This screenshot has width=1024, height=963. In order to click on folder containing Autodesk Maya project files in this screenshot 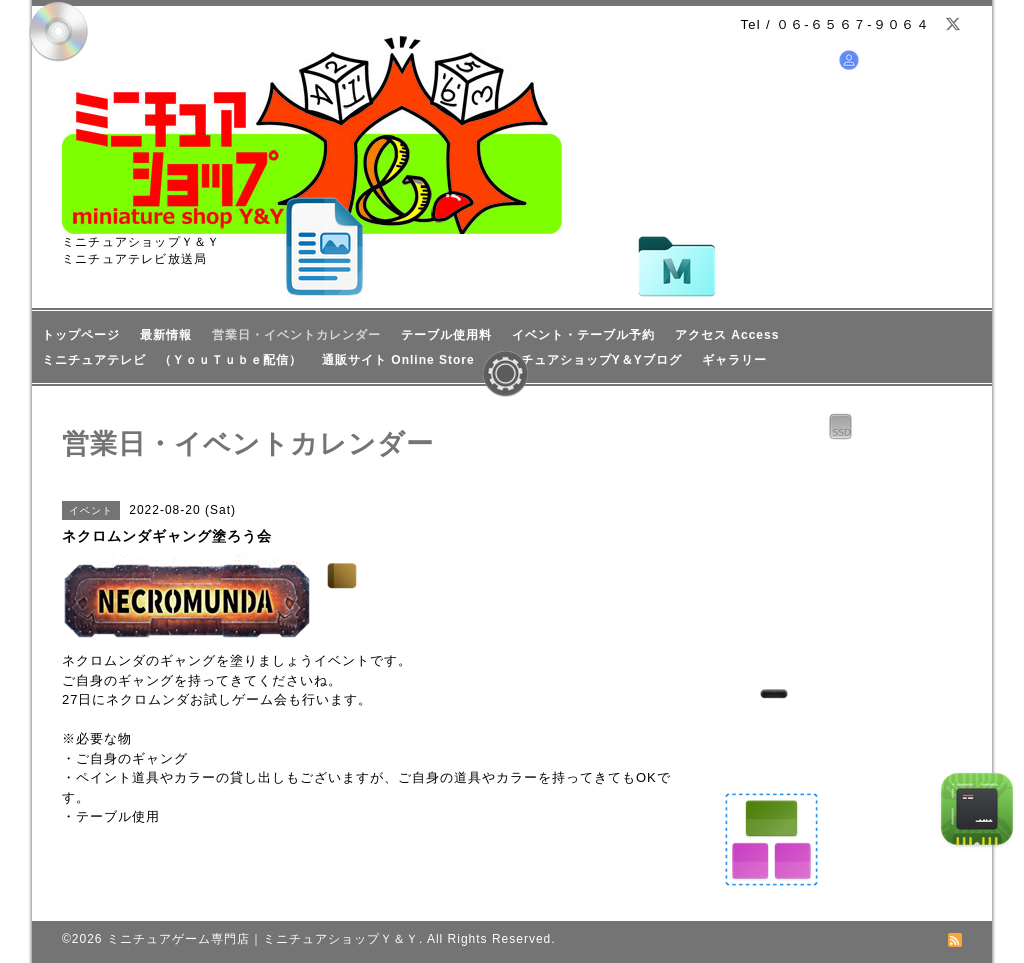, I will do `click(676, 268)`.